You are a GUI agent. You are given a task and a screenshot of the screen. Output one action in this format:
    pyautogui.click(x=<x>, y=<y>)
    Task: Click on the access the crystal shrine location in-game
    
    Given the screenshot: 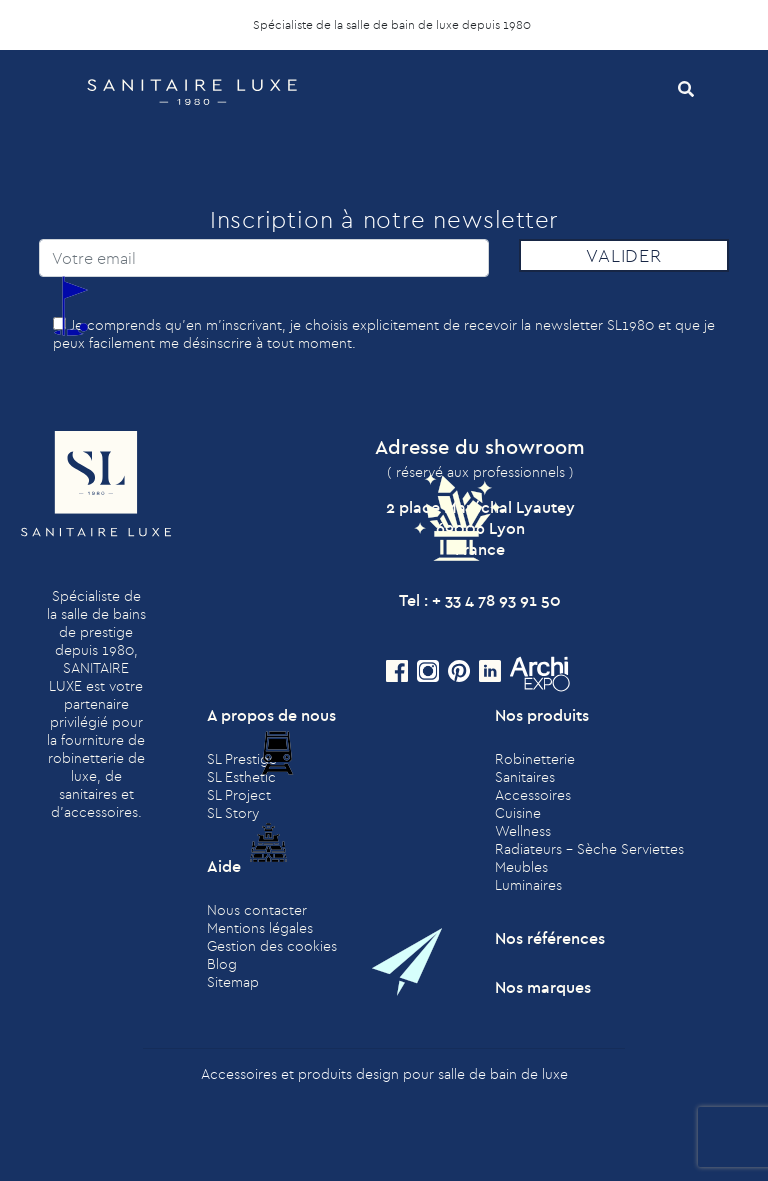 What is the action you would take?
    pyautogui.click(x=456, y=517)
    